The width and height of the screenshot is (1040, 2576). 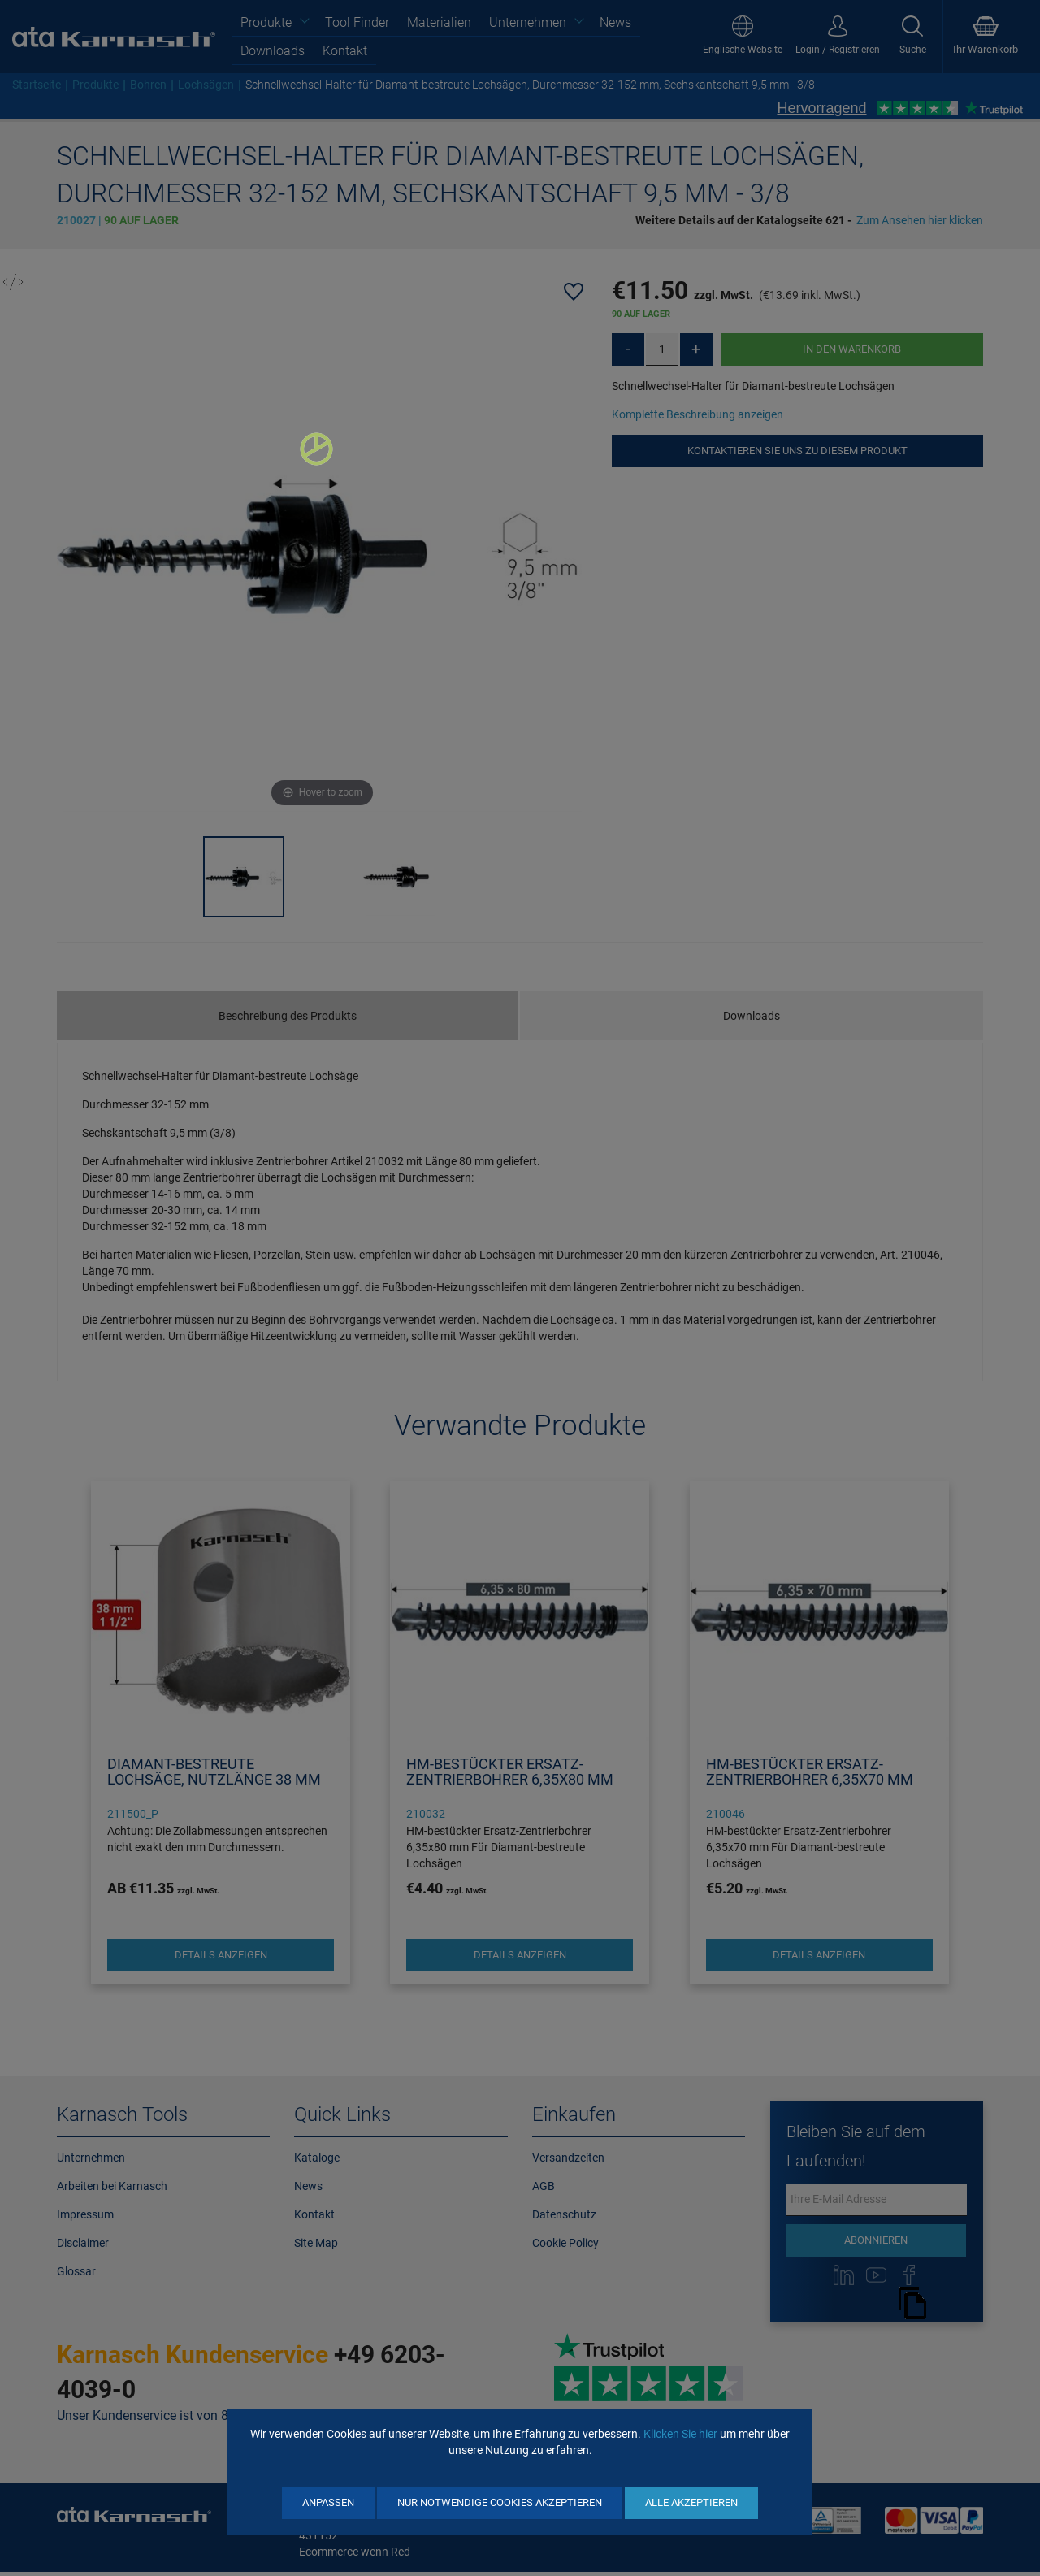 What do you see at coordinates (316, 449) in the screenshot?
I see `view analytics or statistics breakdown` at bounding box center [316, 449].